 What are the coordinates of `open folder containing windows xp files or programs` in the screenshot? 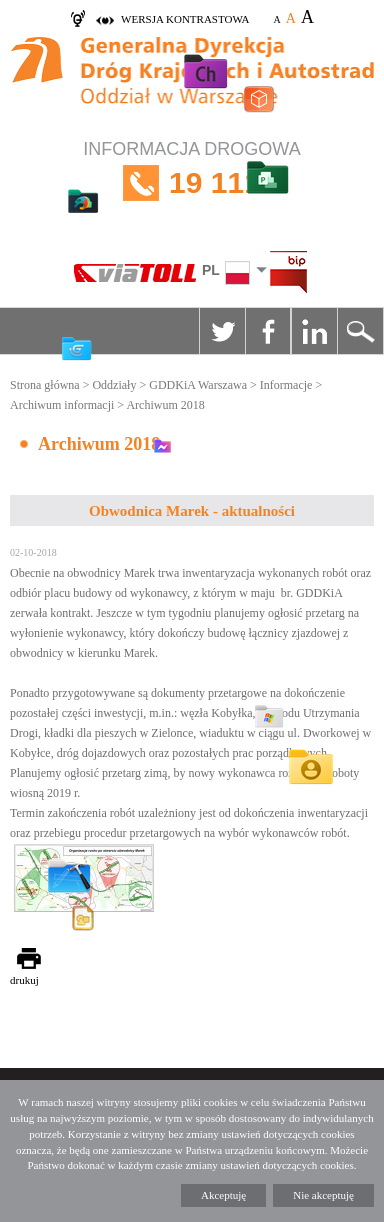 It's located at (269, 717).